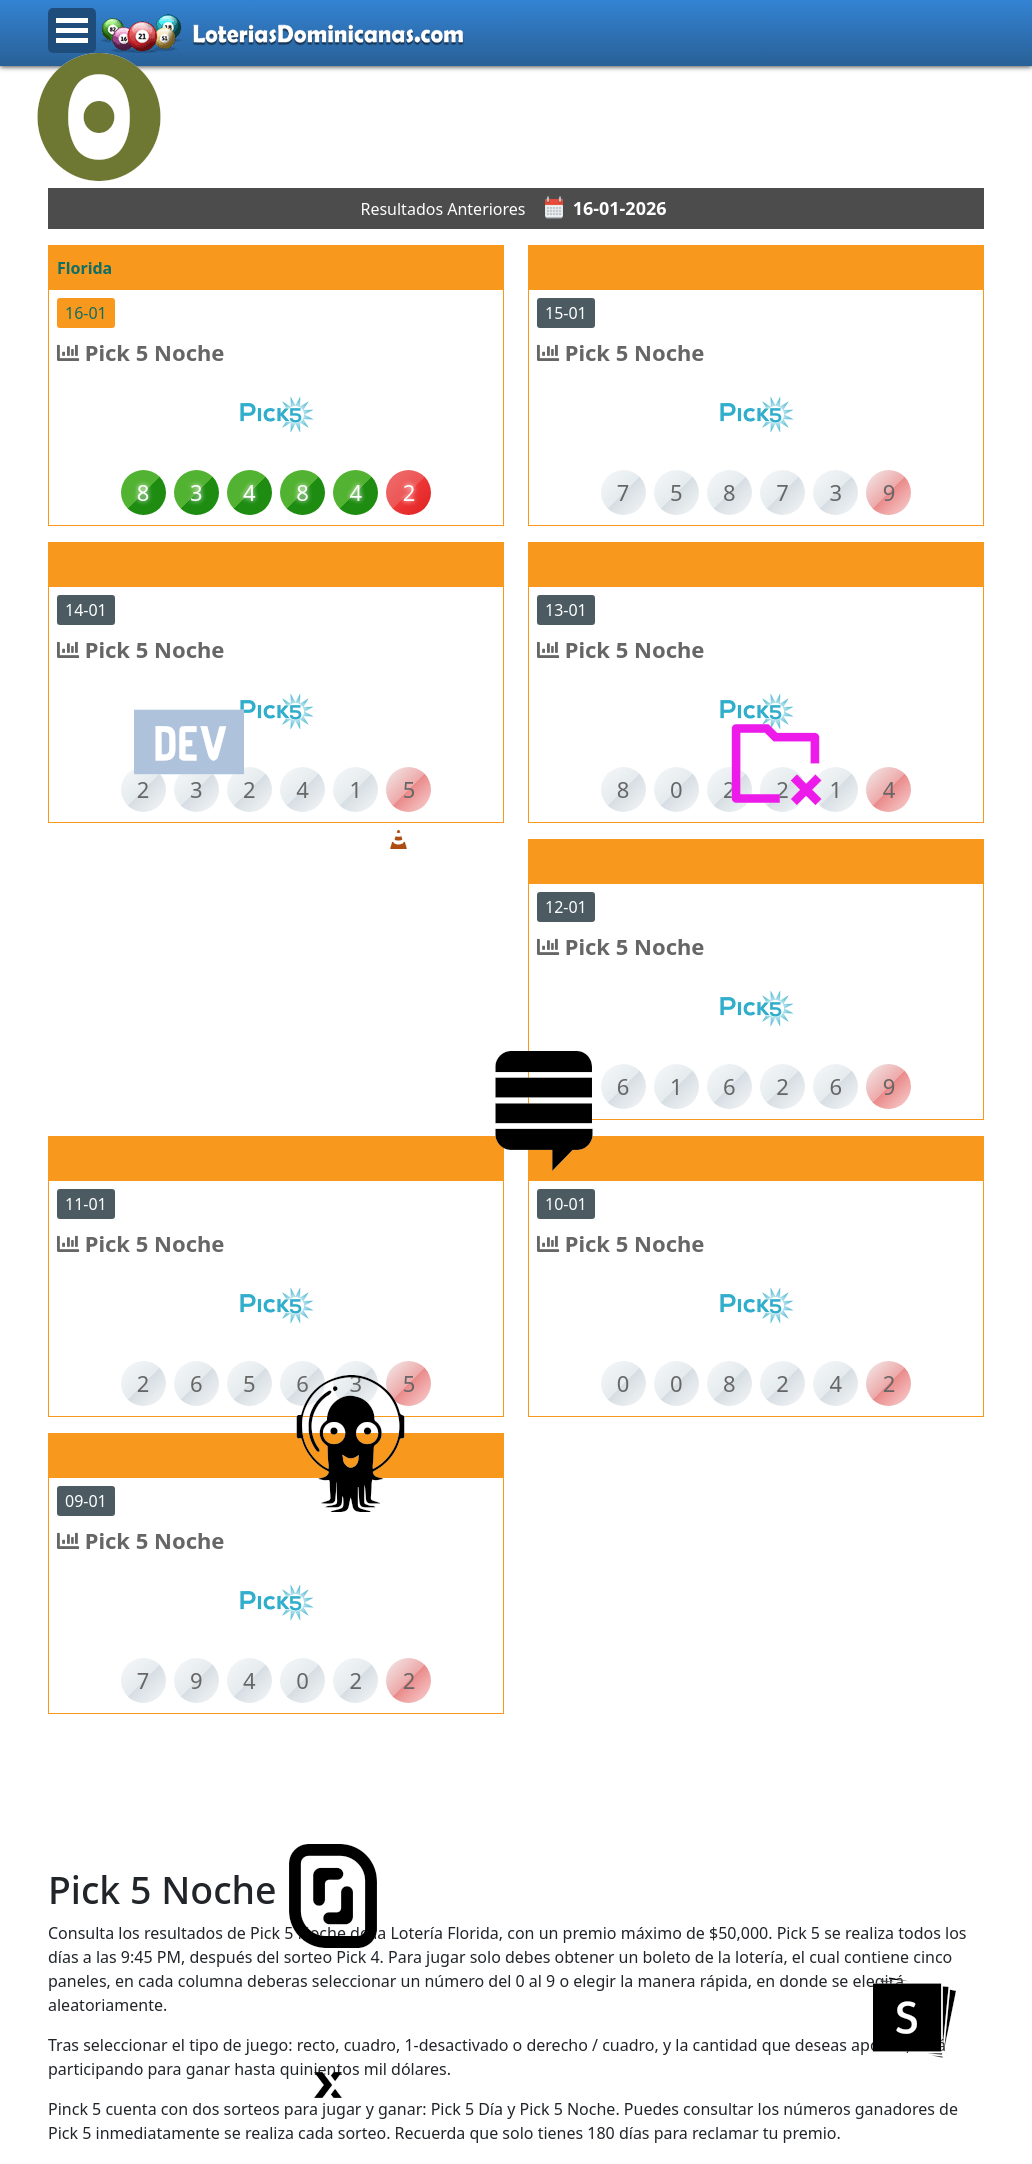 The width and height of the screenshot is (1032, 2164). Describe the element at coordinates (775, 763) in the screenshot. I see `close or collapse a folder` at that location.